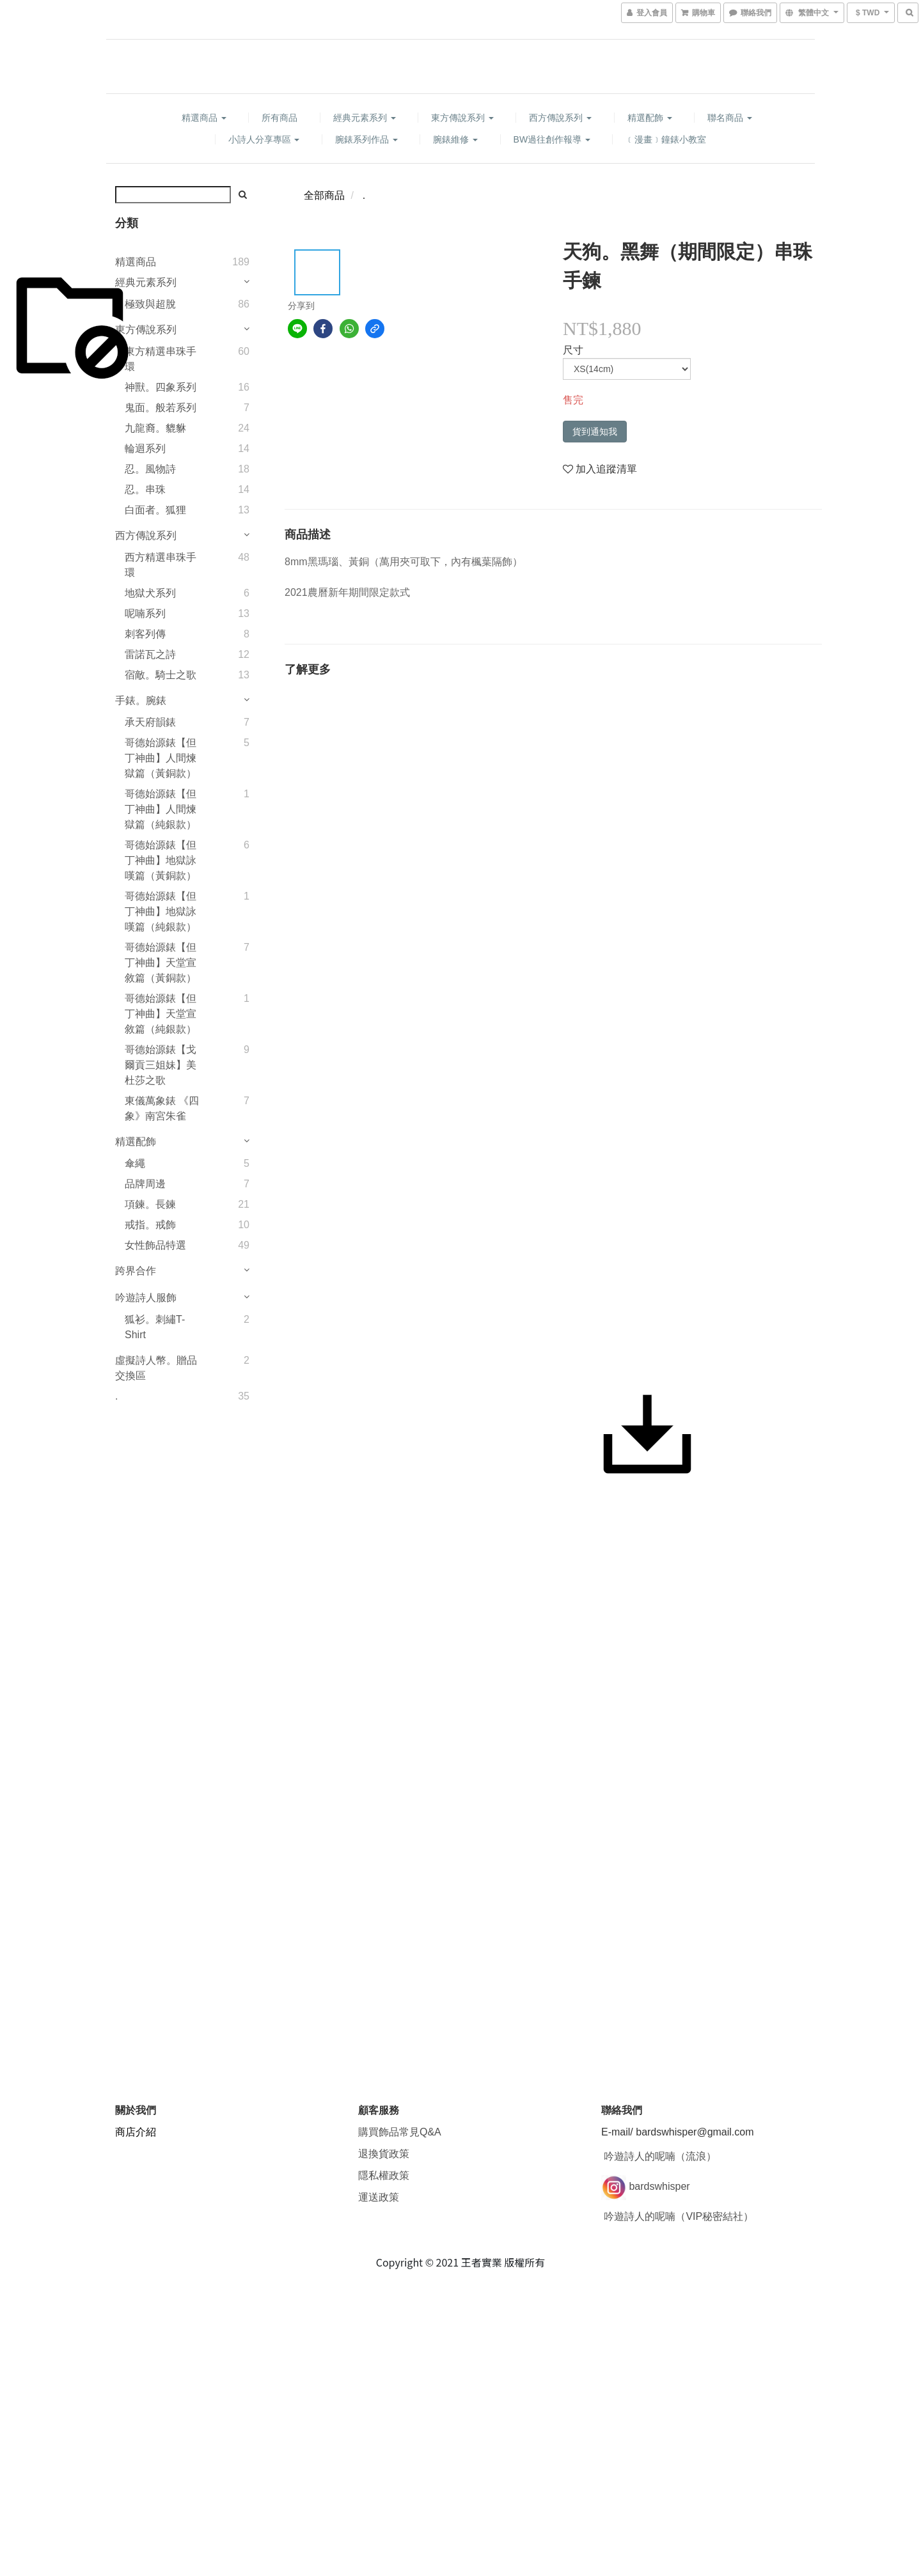  Describe the element at coordinates (70, 325) in the screenshot. I see `access denied to this folder` at that location.